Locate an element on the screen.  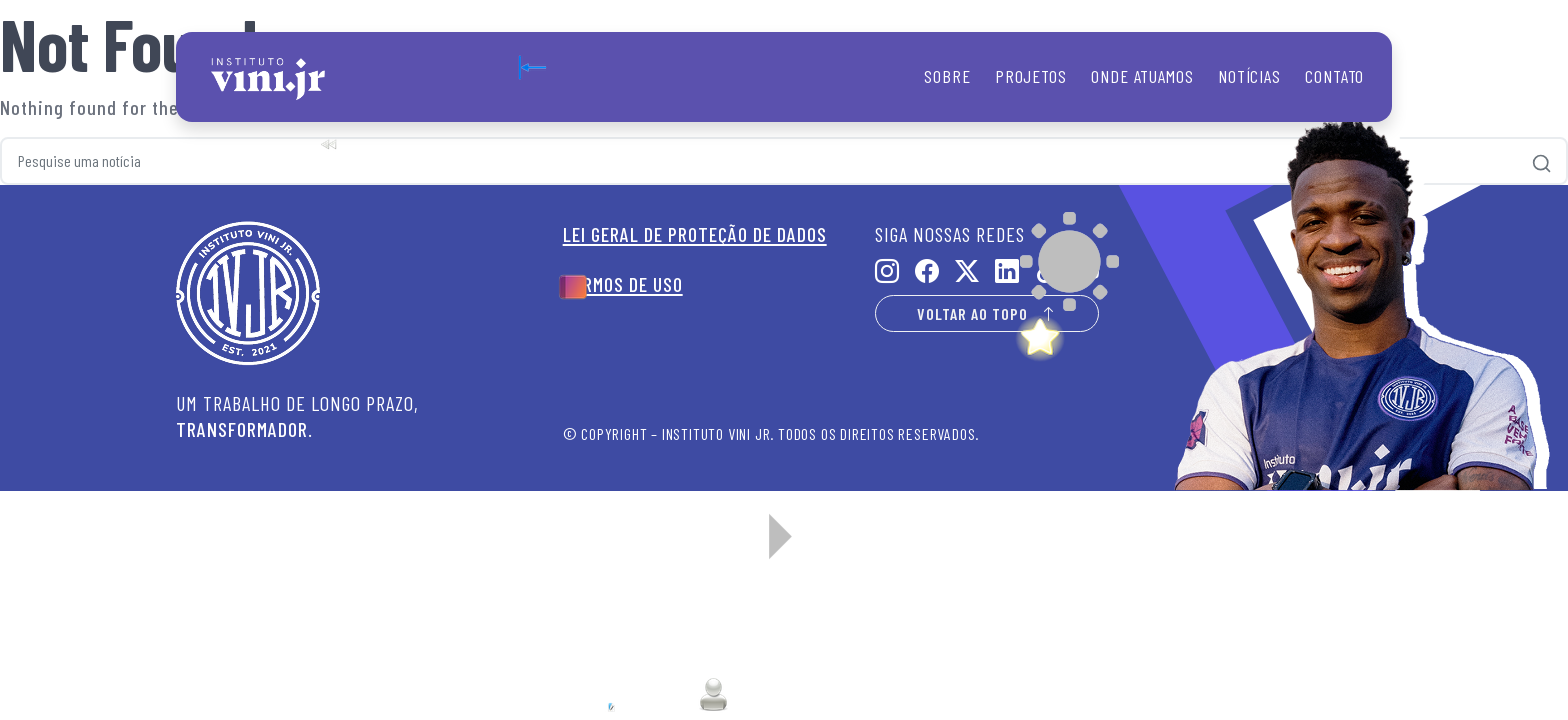
navigate to the next item or screen is located at coordinates (778, 536).